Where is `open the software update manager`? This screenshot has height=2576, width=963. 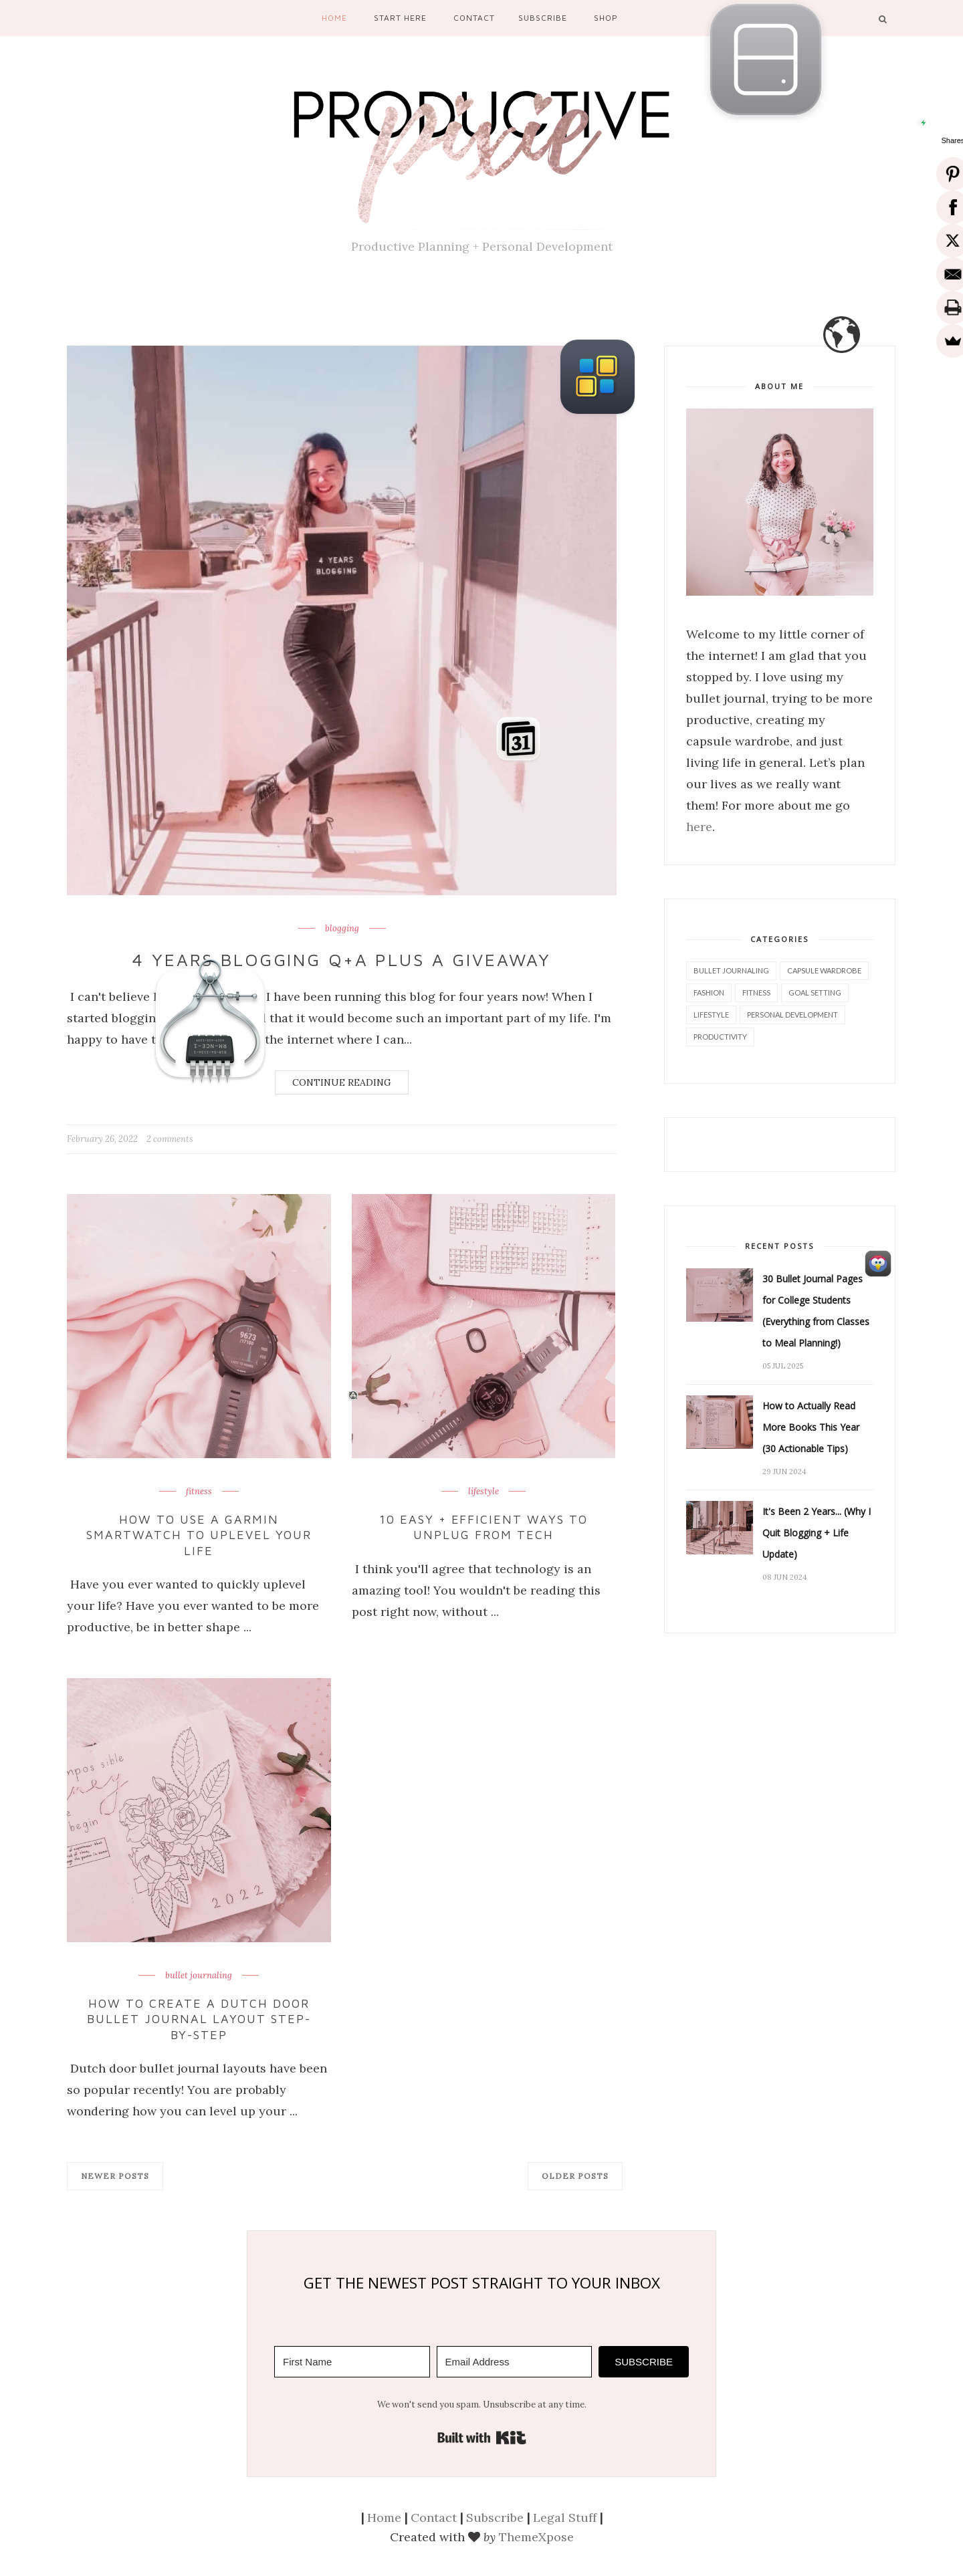
open the software update manager is located at coordinates (353, 1395).